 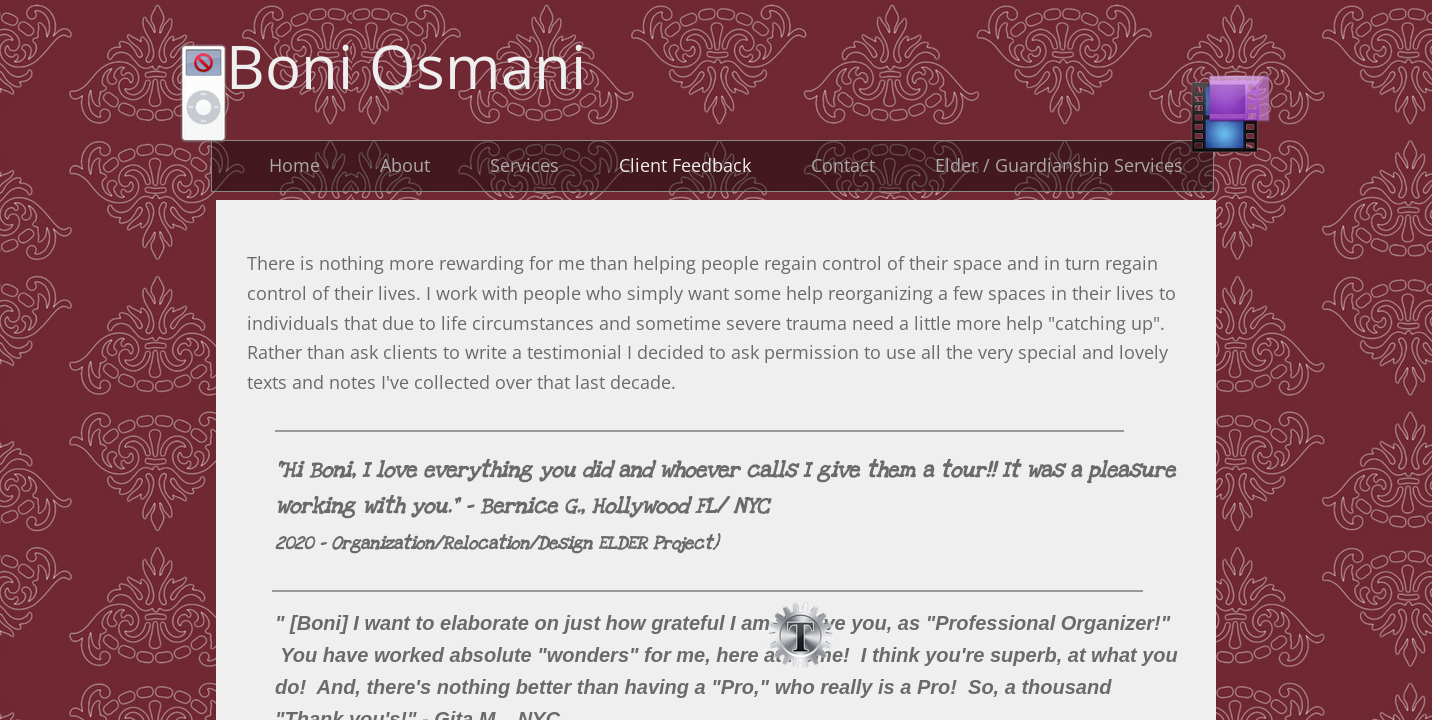 I want to click on filter media library by type or category, so click(x=1230, y=113).